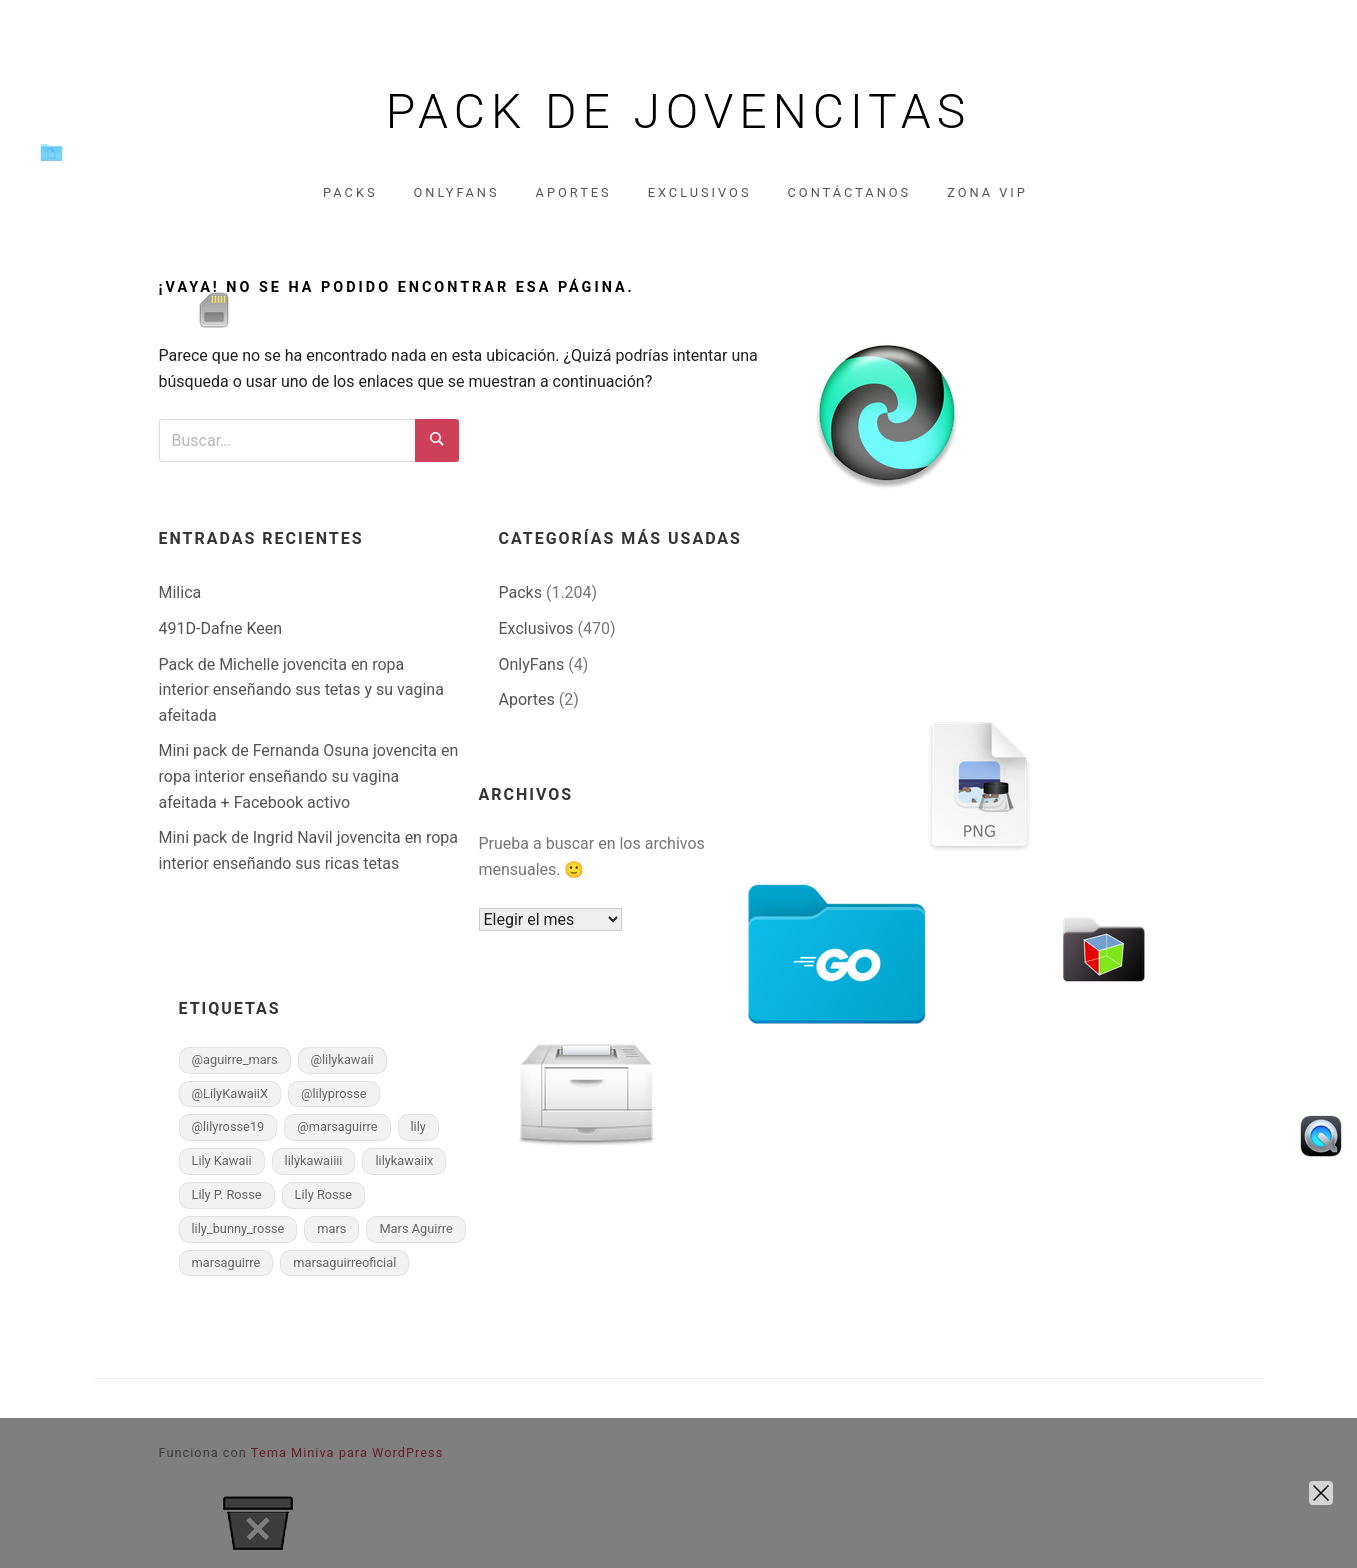 The image size is (1357, 1568). What do you see at coordinates (51, 152) in the screenshot?
I see `open your documents folder` at bounding box center [51, 152].